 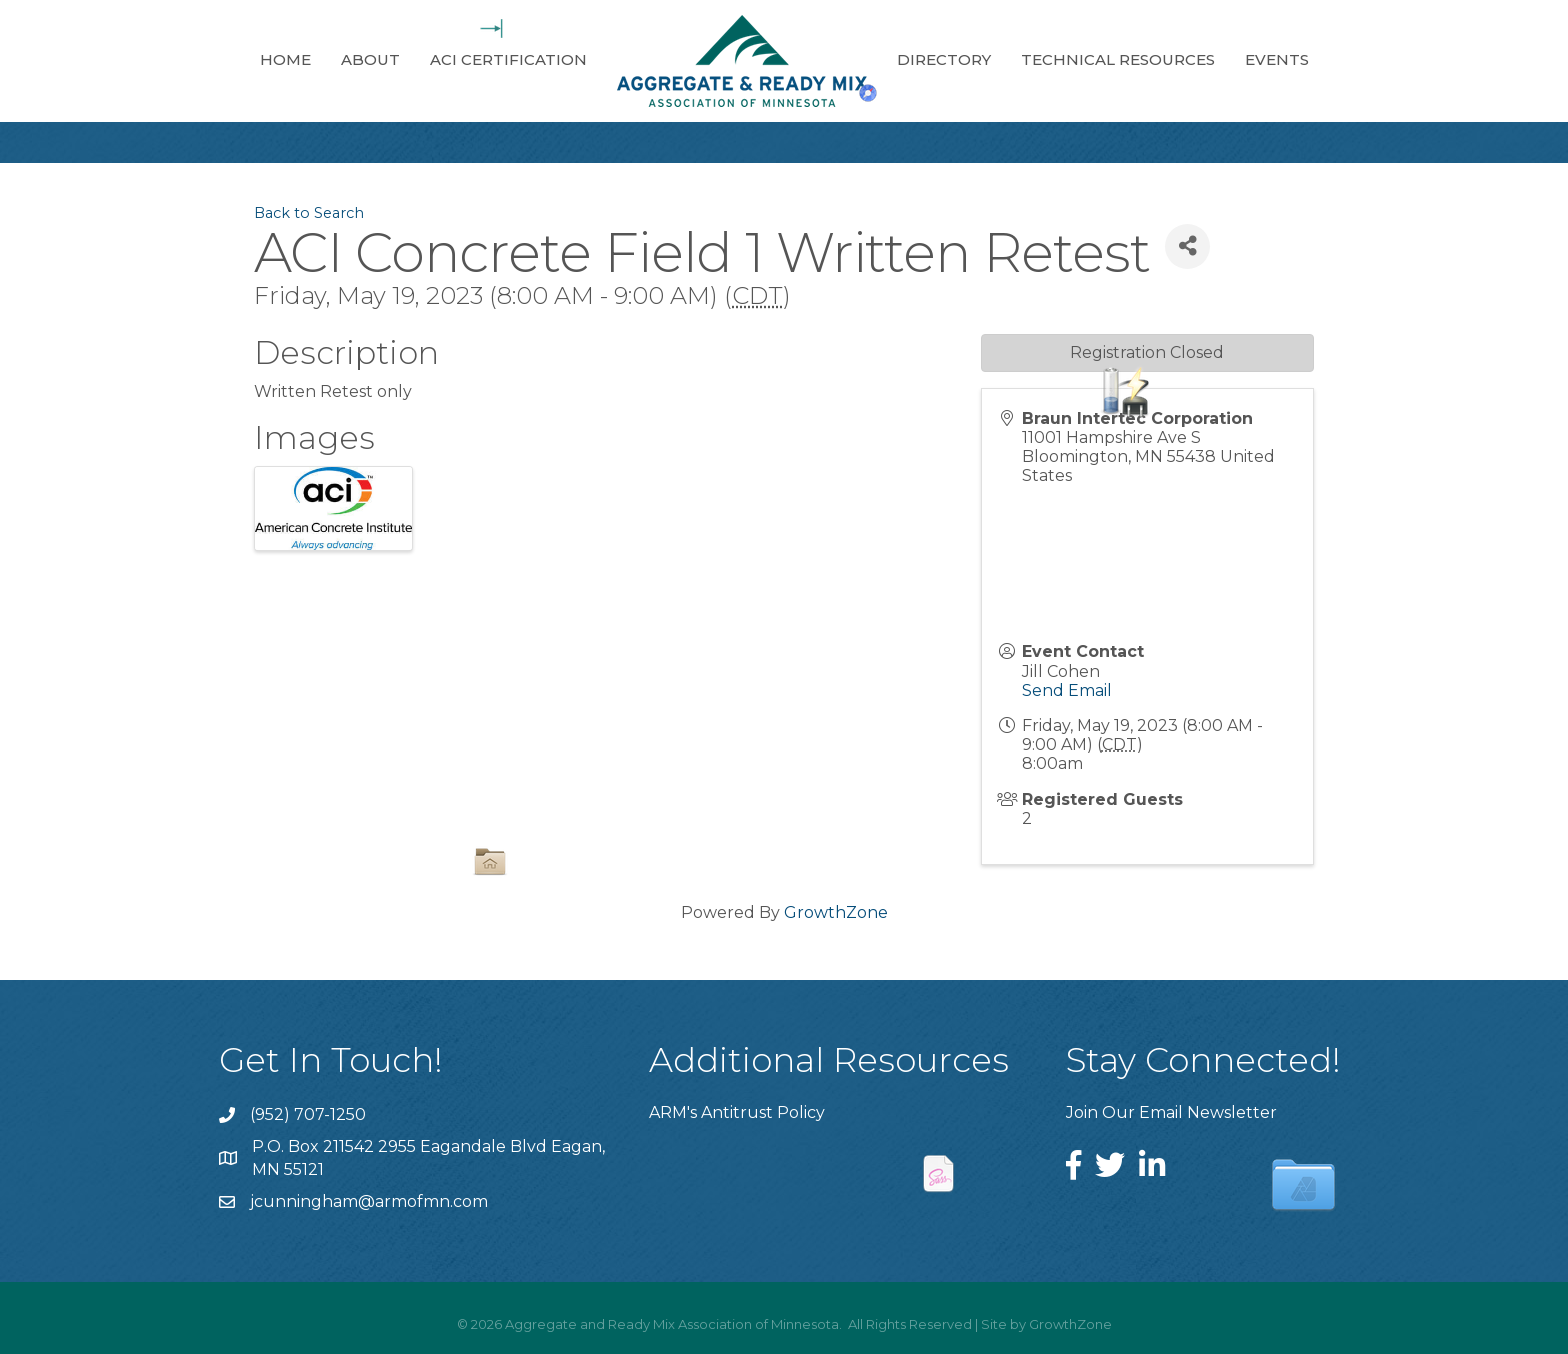 I want to click on access your home folder, so click(x=490, y=863).